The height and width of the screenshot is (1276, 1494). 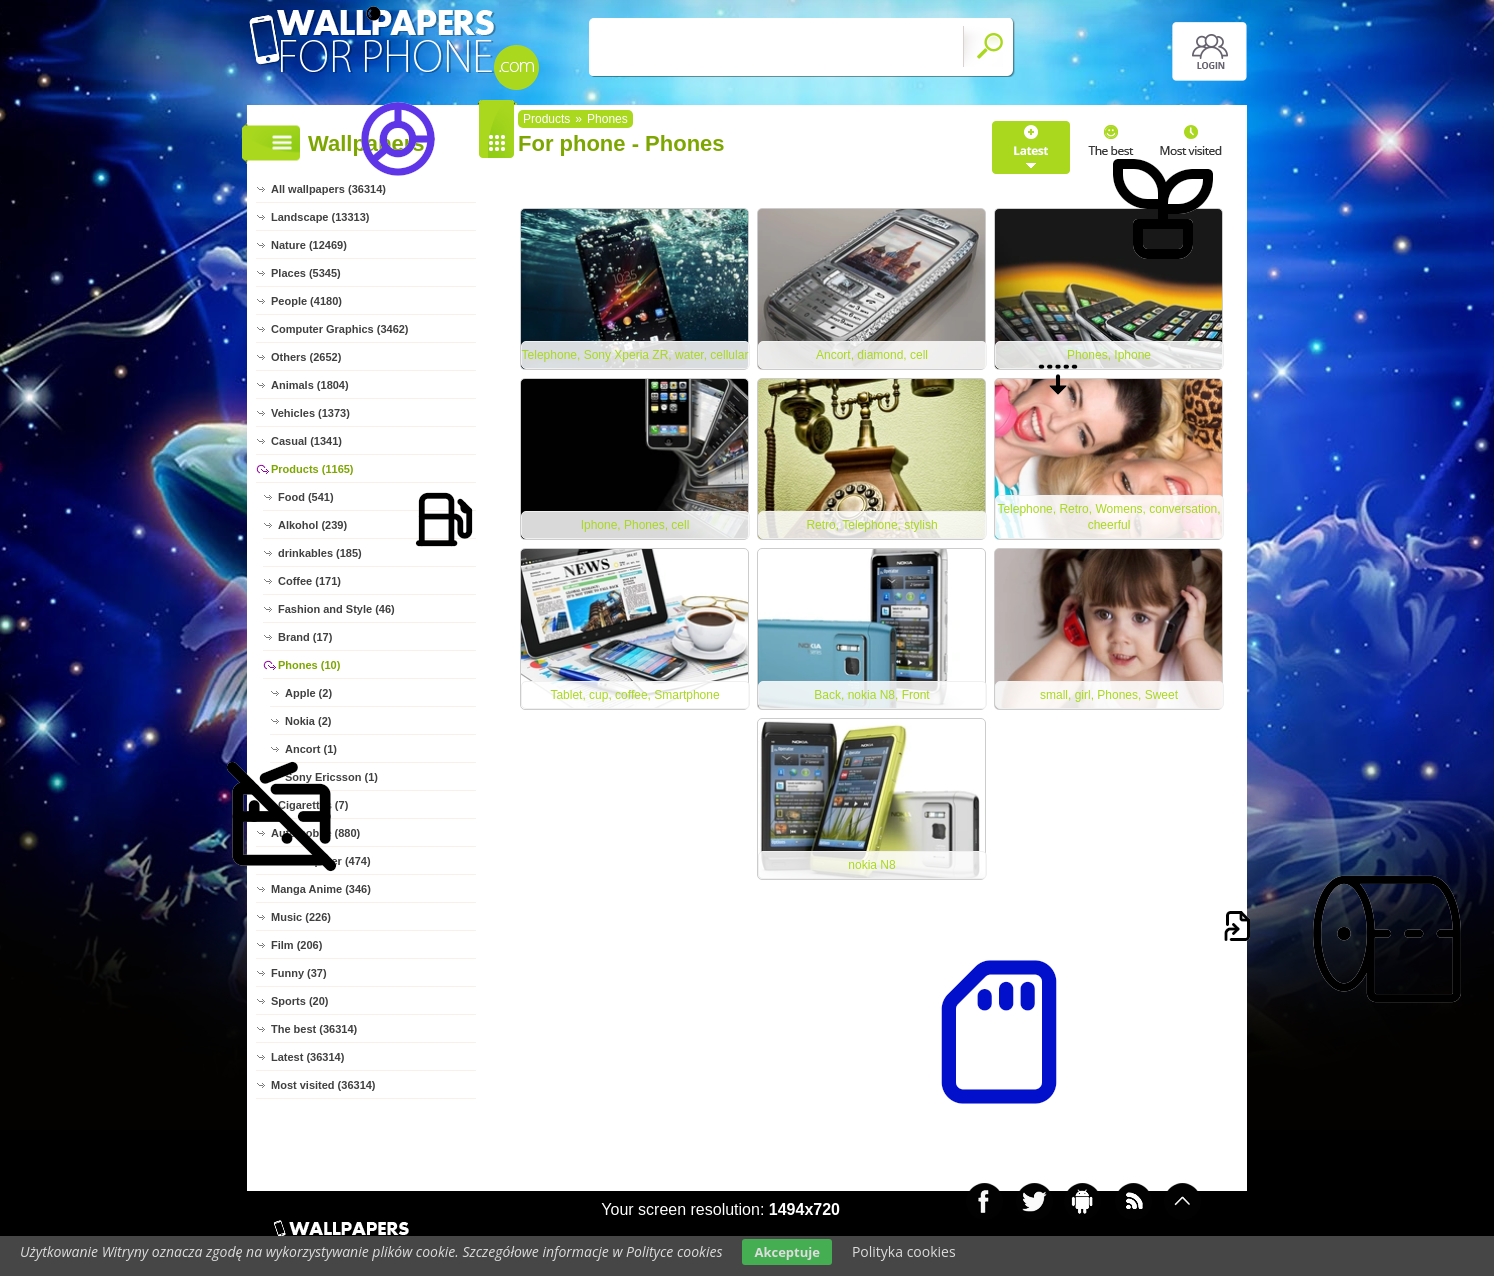 What do you see at coordinates (398, 139) in the screenshot?
I see `view analytics or statistics breakdown` at bounding box center [398, 139].